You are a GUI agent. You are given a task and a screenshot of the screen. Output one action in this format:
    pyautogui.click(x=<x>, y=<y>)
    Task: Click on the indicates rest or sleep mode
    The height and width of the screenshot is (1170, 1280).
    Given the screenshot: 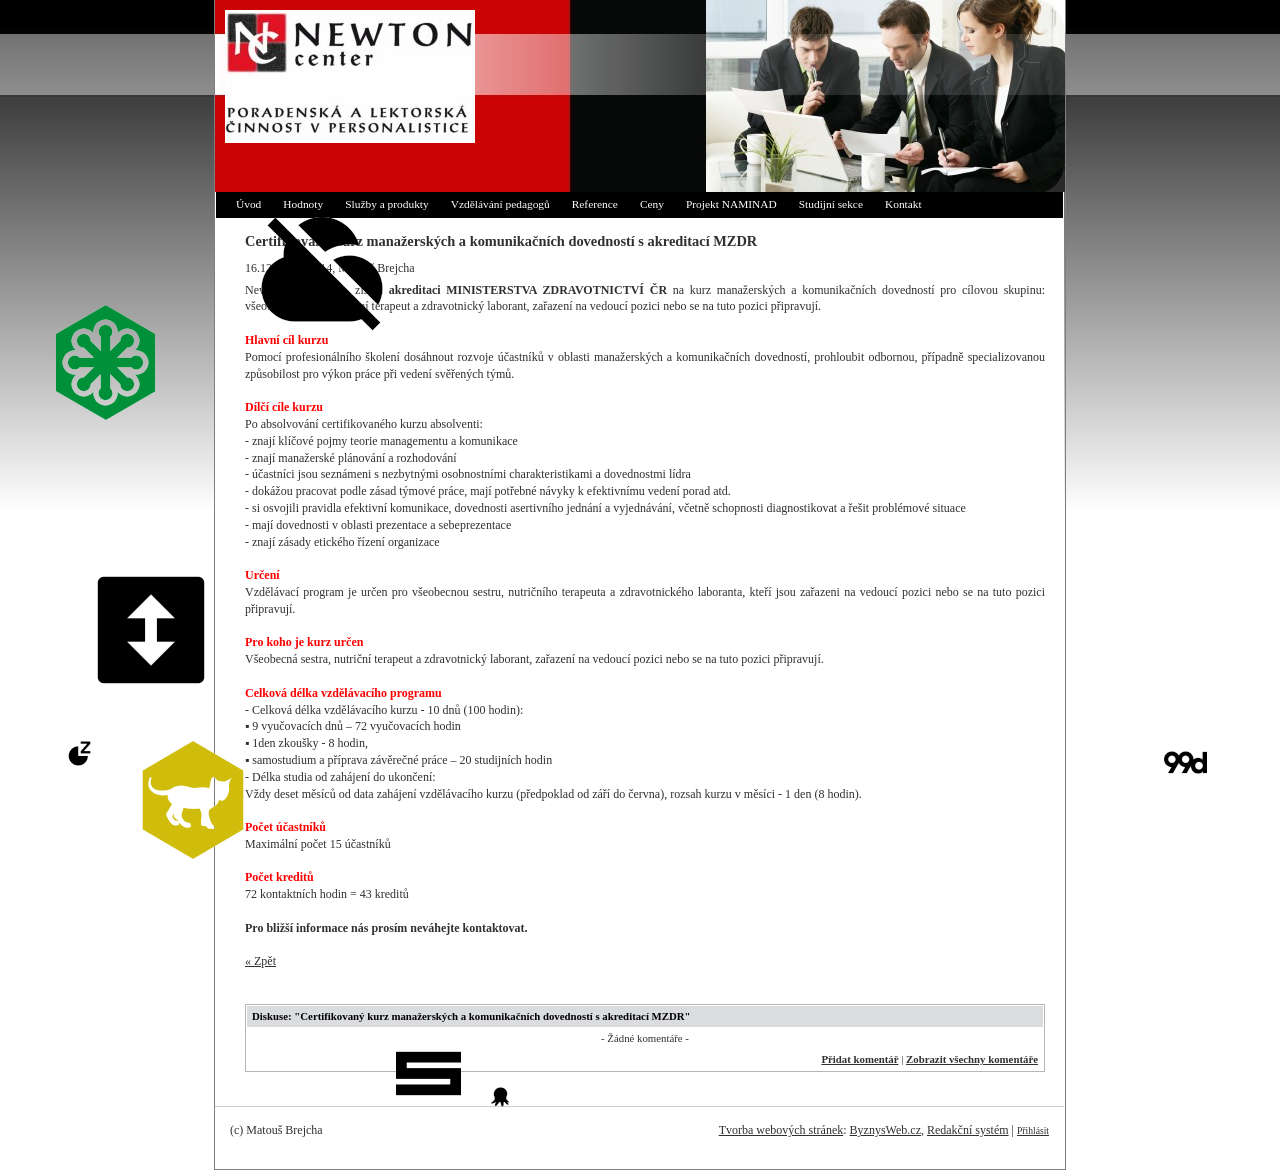 What is the action you would take?
    pyautogui.click(x=79, y=753)
    